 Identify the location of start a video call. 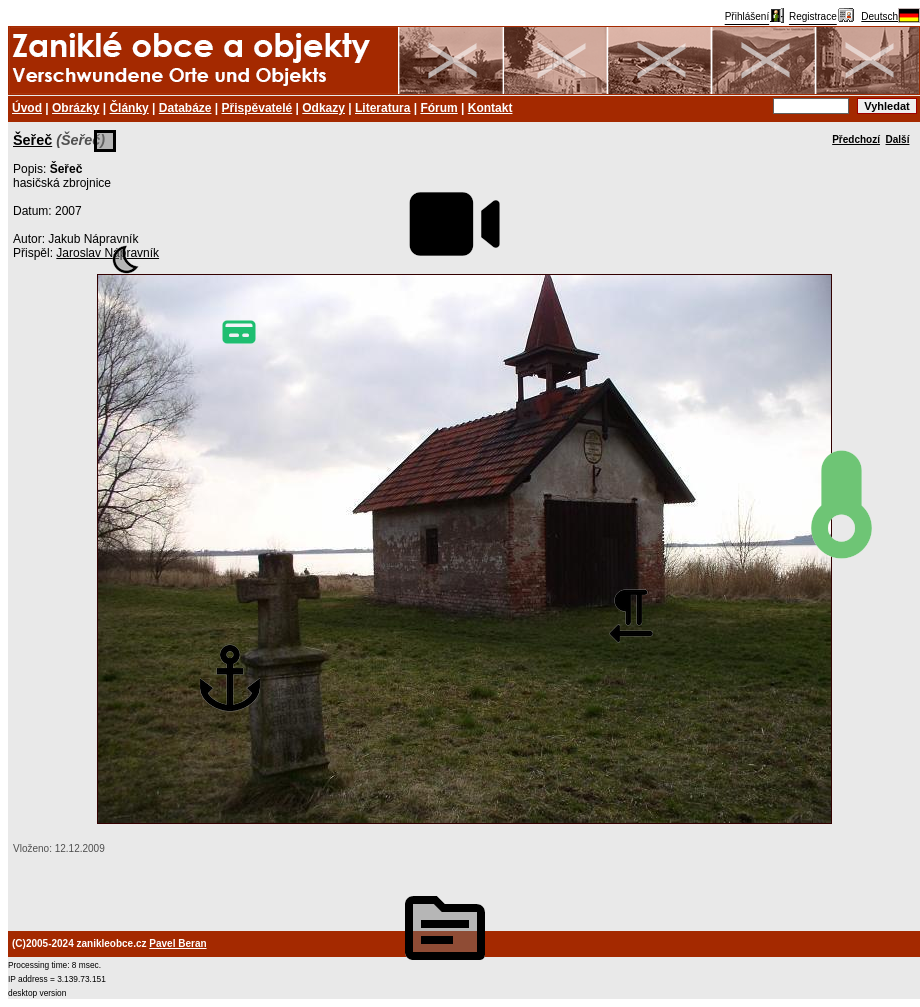
(452, 224).